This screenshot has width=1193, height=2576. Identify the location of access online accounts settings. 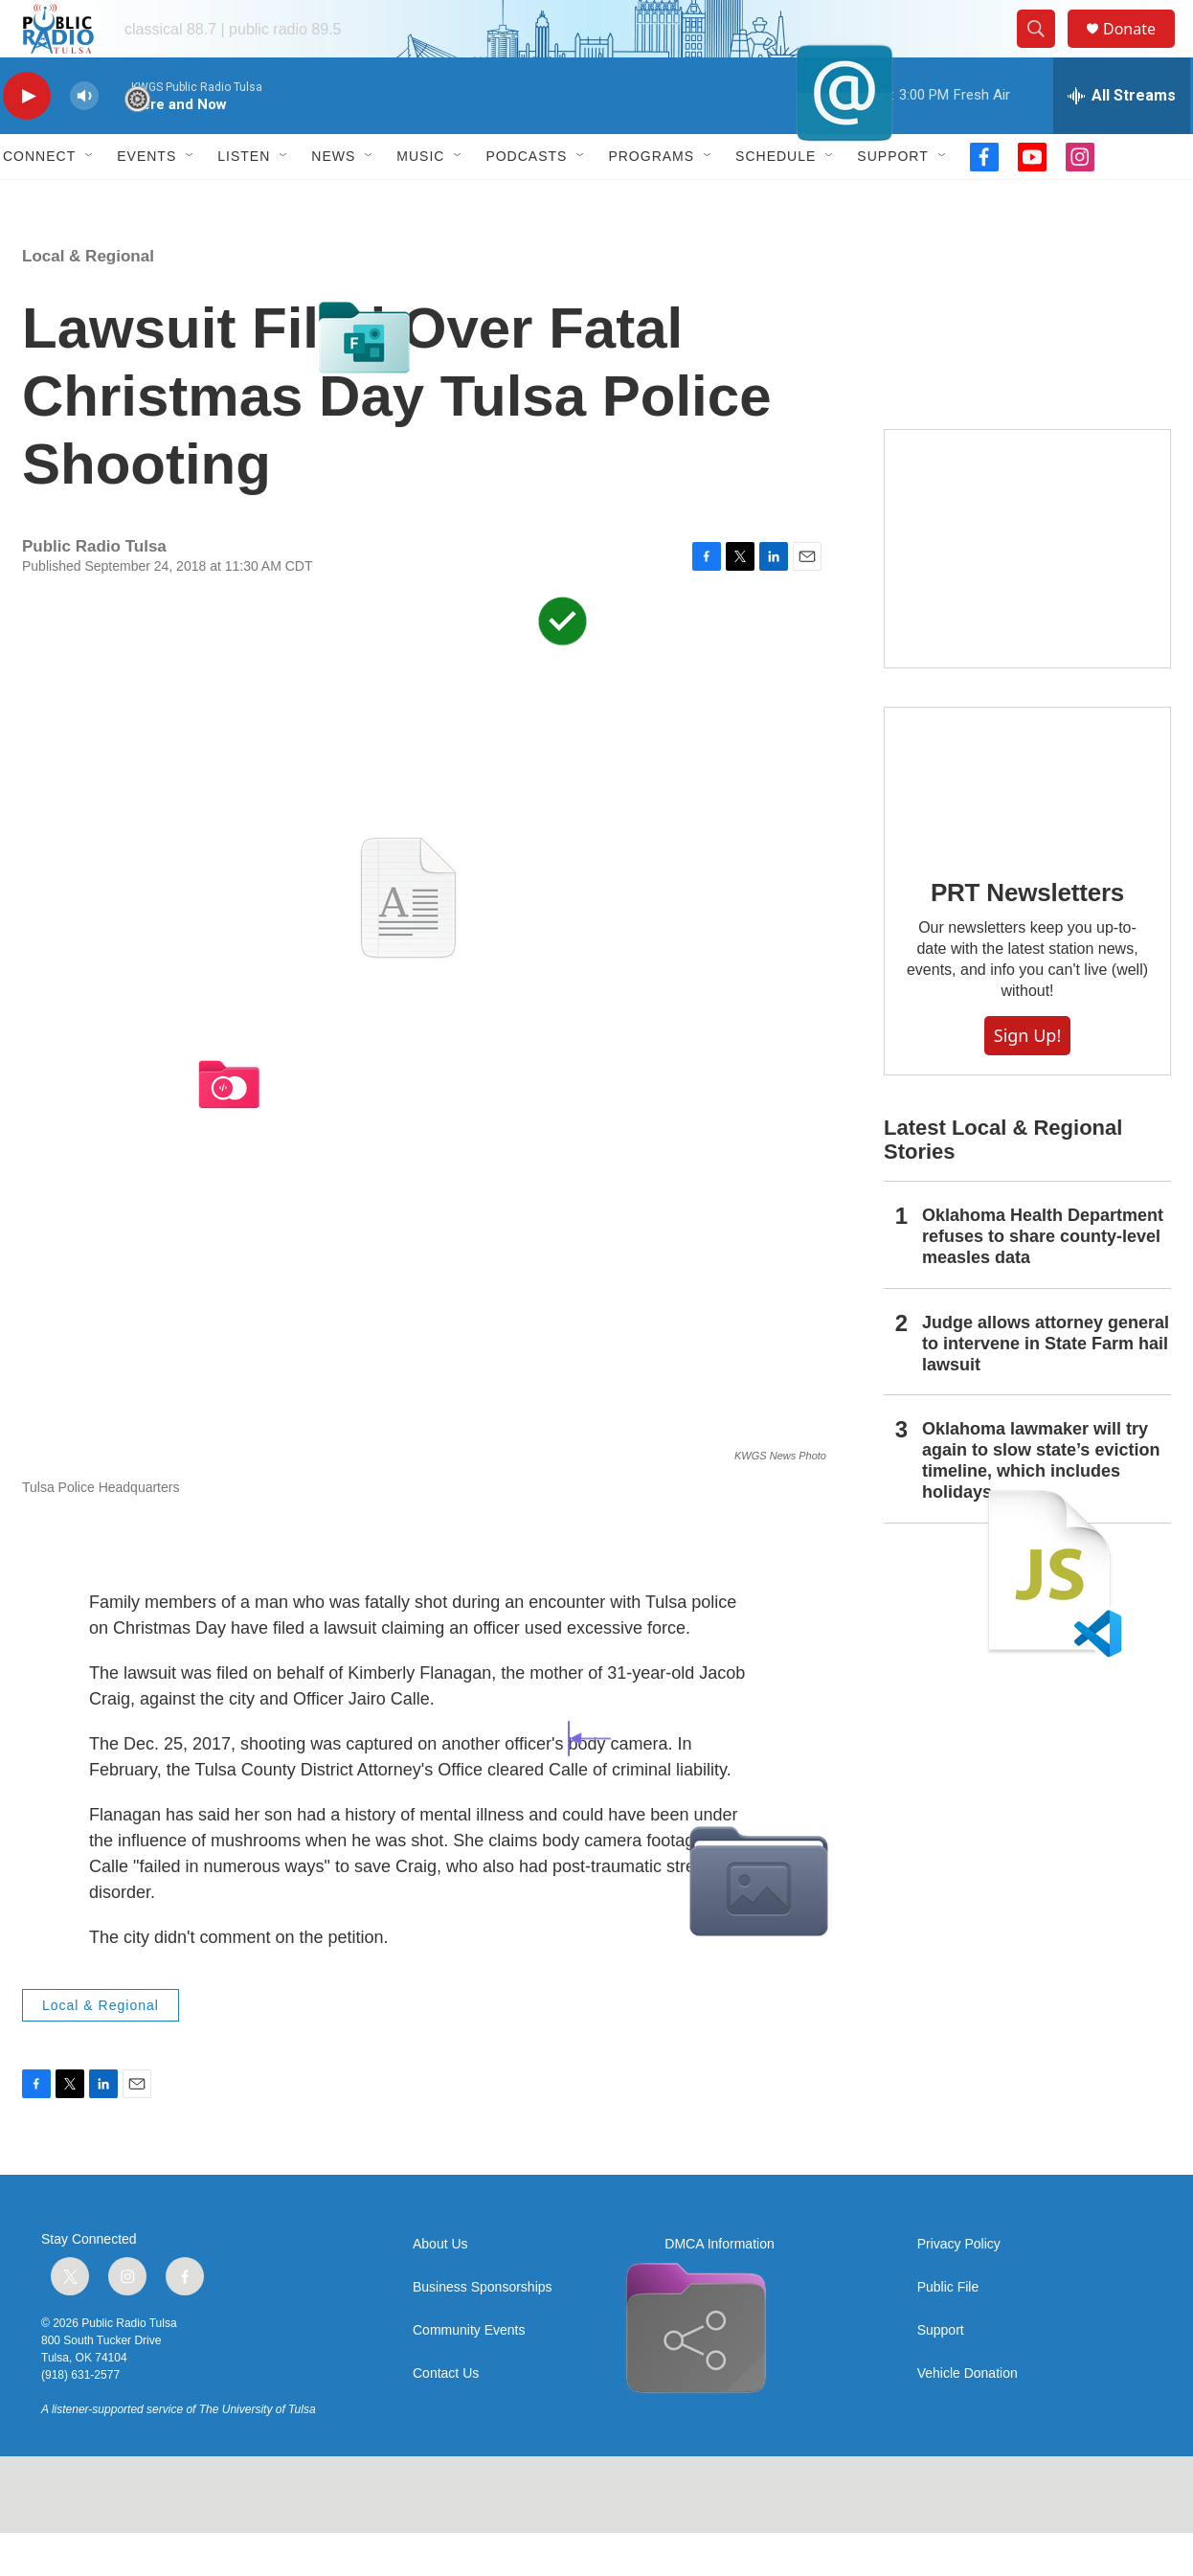
(844, 93).